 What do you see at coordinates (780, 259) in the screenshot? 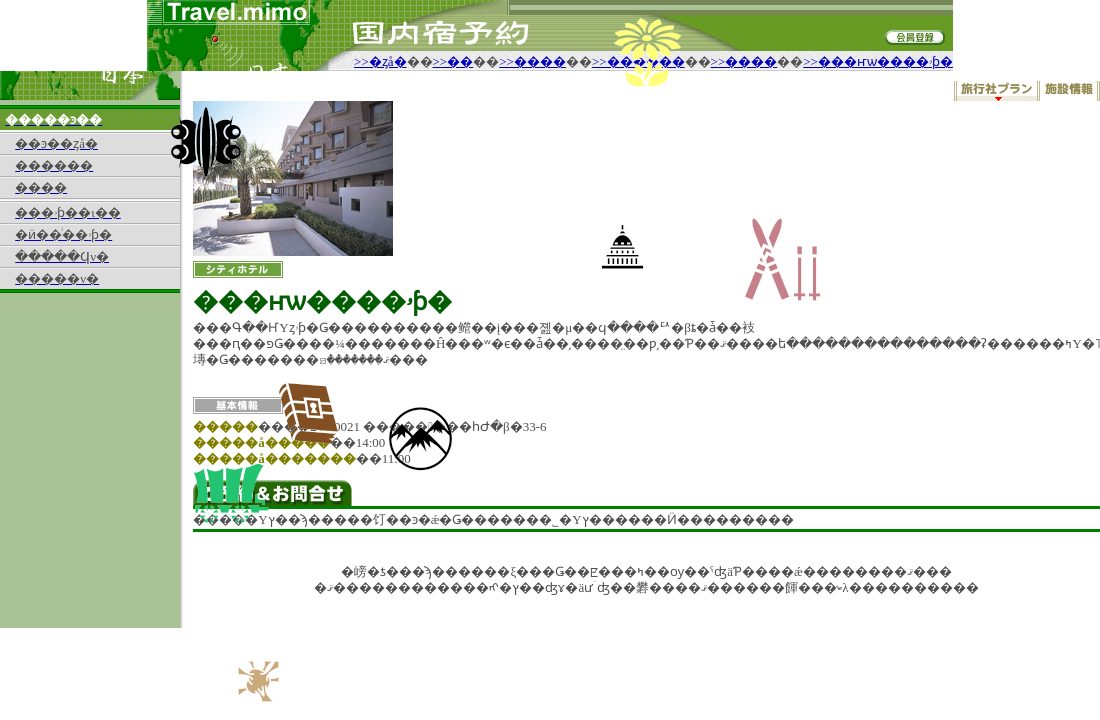
I see `browse skiing or winter sports activities` at bounding box center [780, 259].